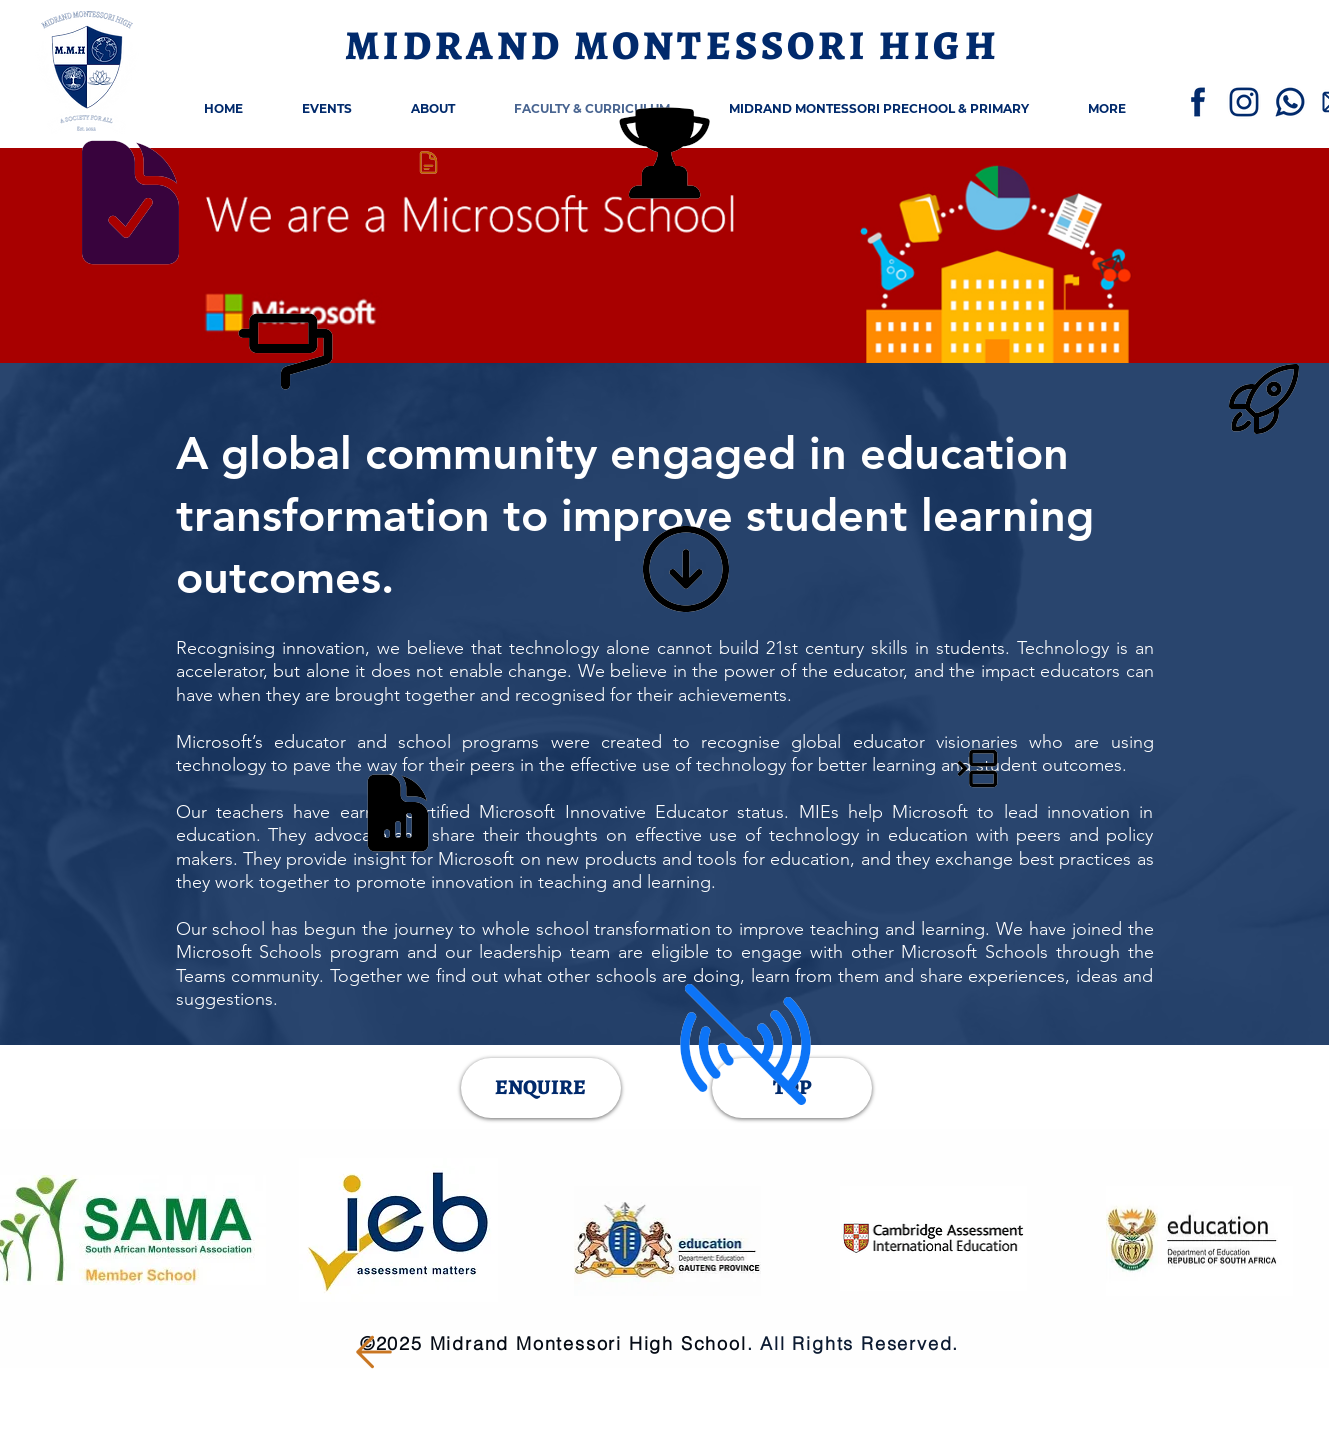 The height and width of the screenshot is (1442, 1329). I want to click on insert element at the beginning of a list, so click(978, 768).